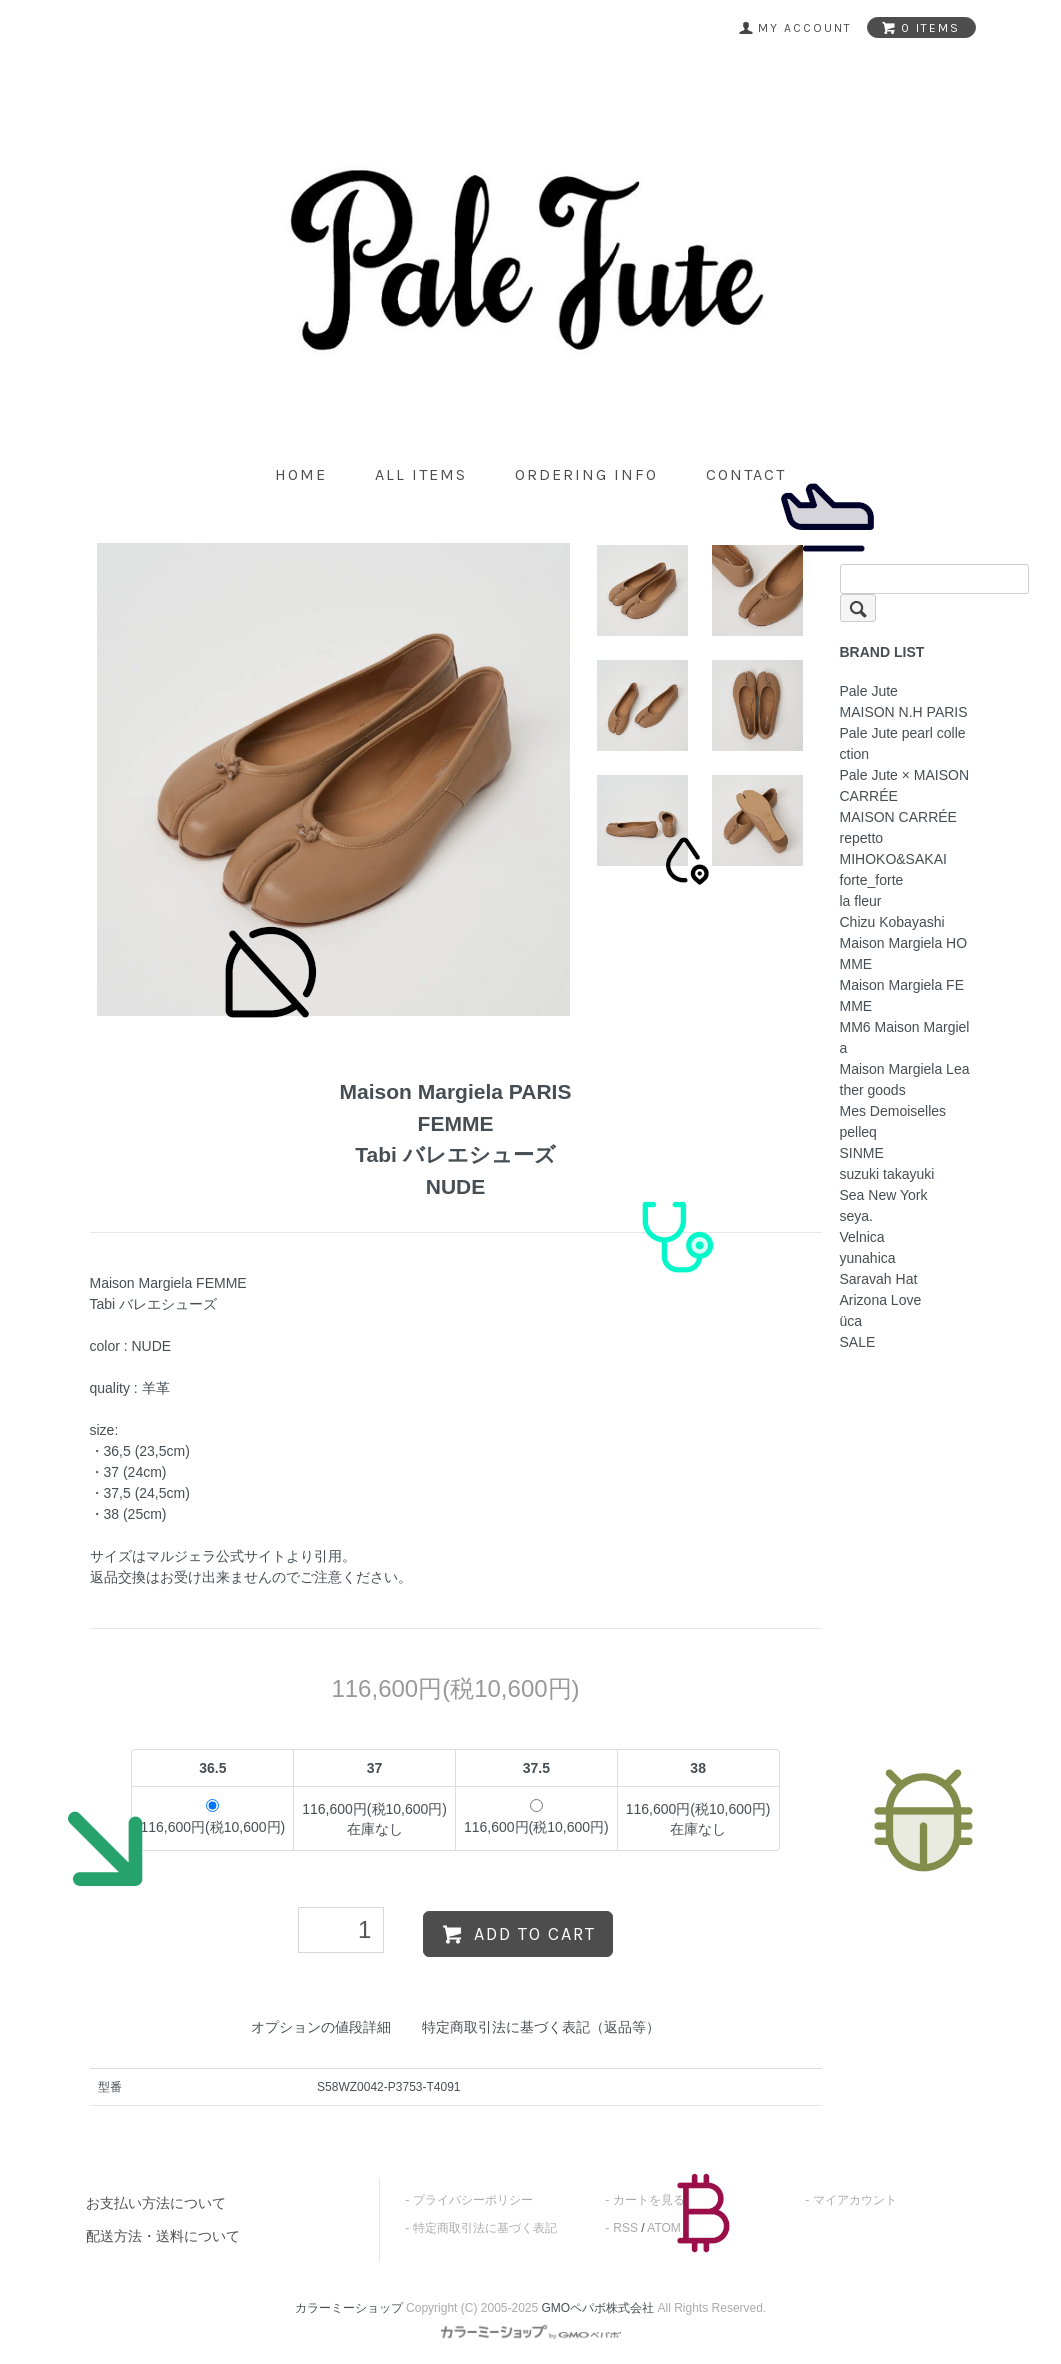  What do you see at coordinates (269, 974) in the screenshot?
I see `mute or disable chat notifications` at bounding box center [269, 974].